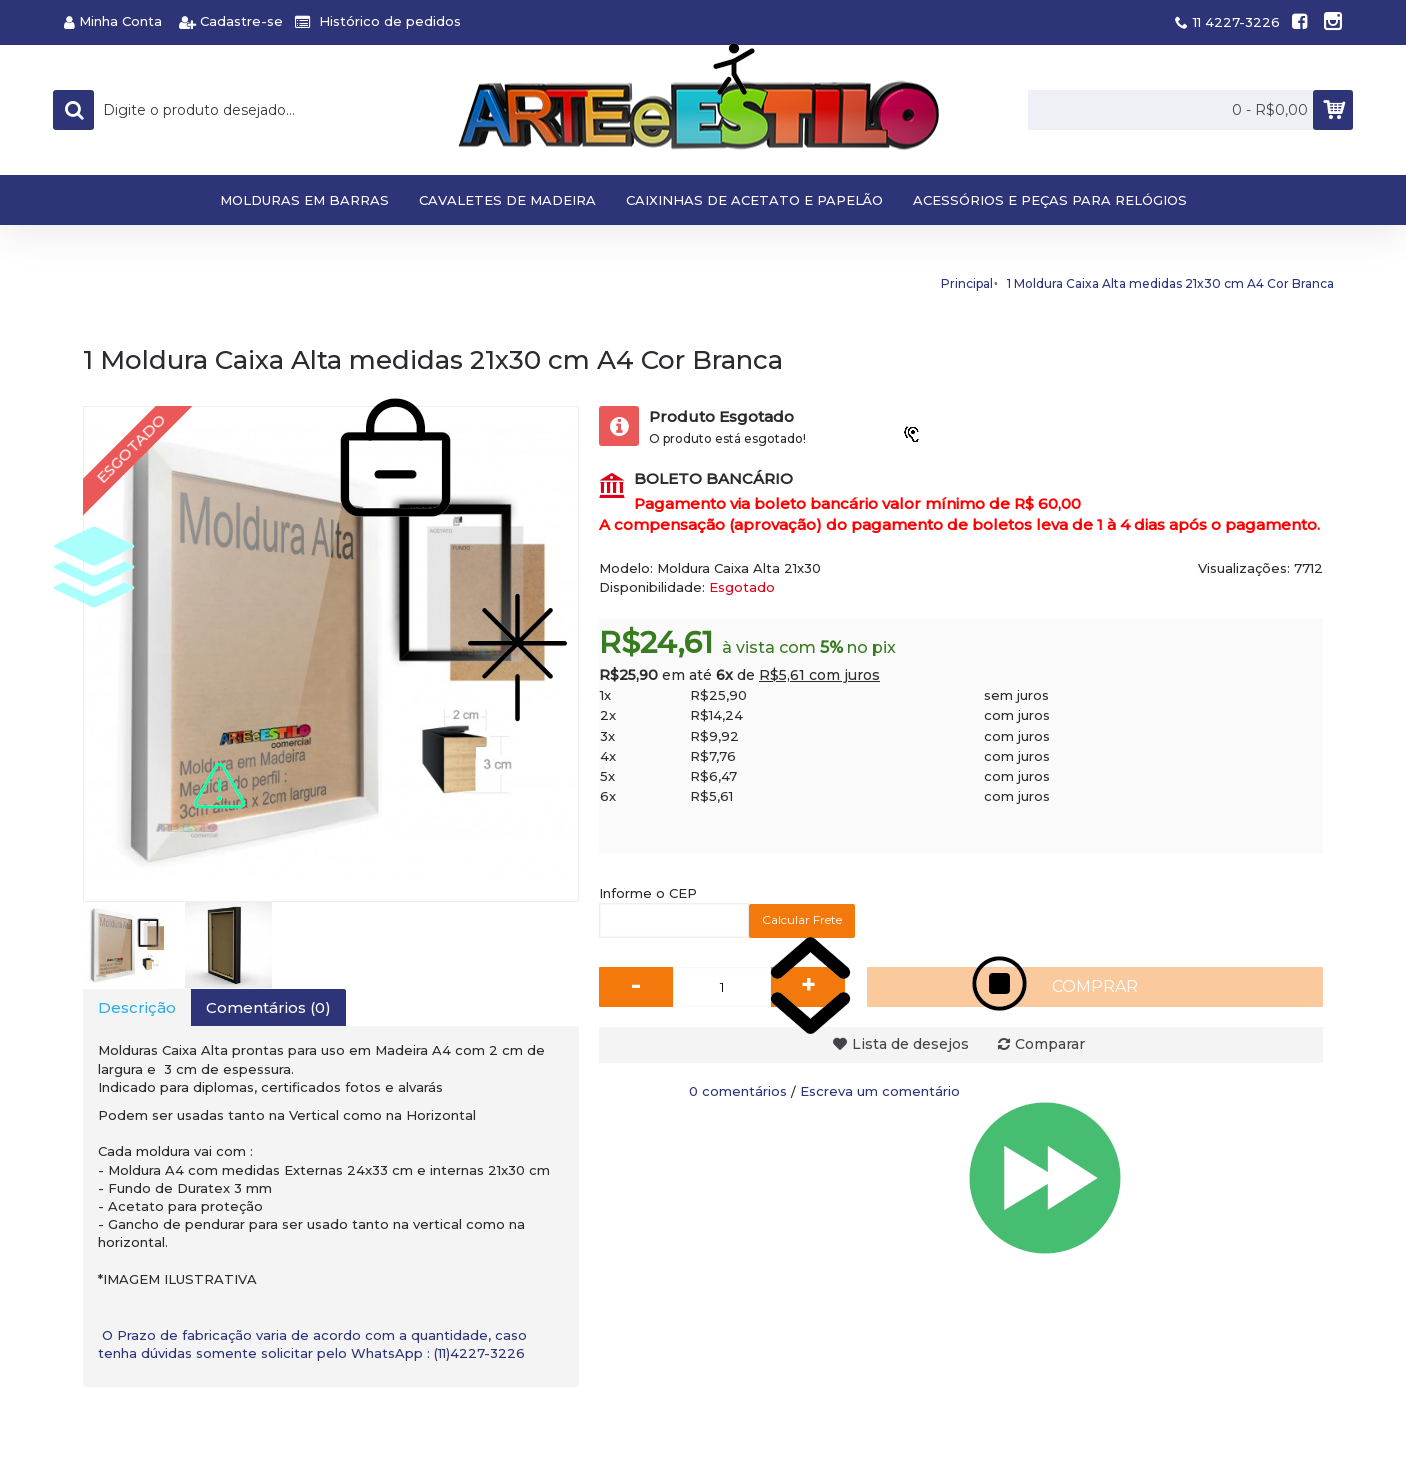 The width and height of the screenshot is (1406, 1477). I want to click on remove item from shopping bag, so click(395, 457).